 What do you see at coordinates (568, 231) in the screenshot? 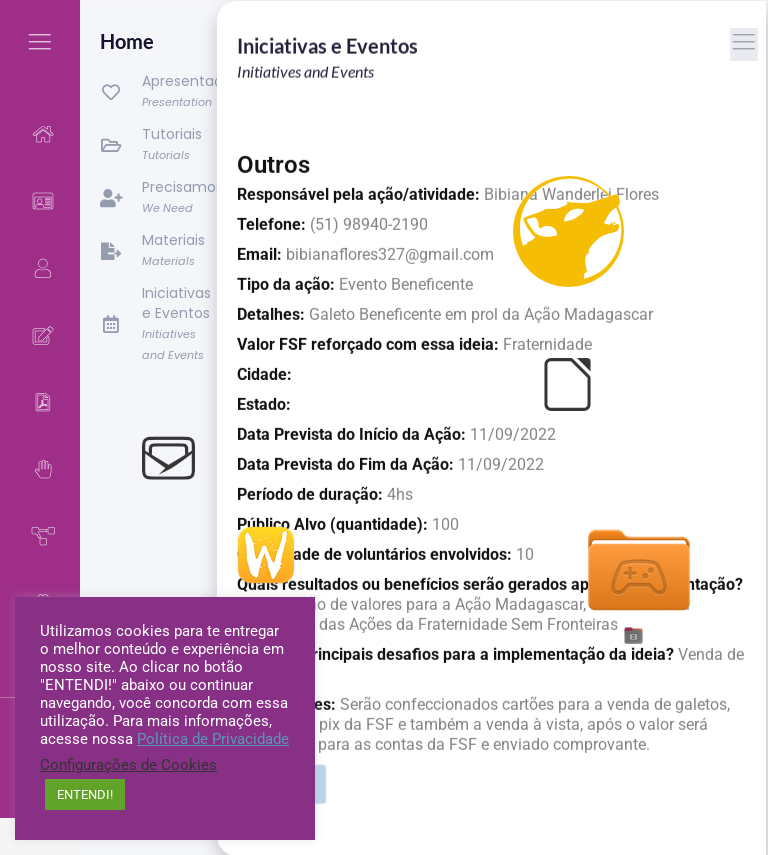
I see `open amarok music player` at bounding box center [568, 231].